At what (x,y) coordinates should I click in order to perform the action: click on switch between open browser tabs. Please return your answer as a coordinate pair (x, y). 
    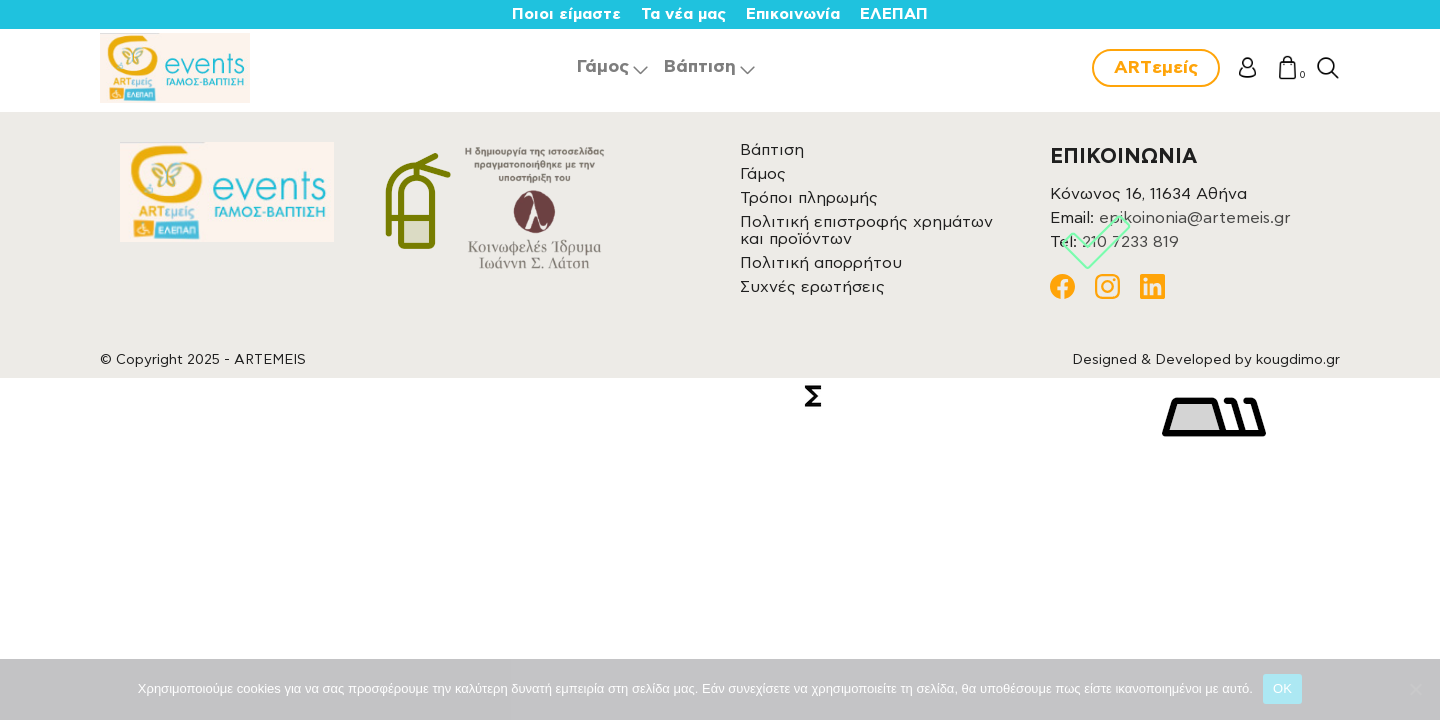
    Looking at the image, I should click on (1214, 417).